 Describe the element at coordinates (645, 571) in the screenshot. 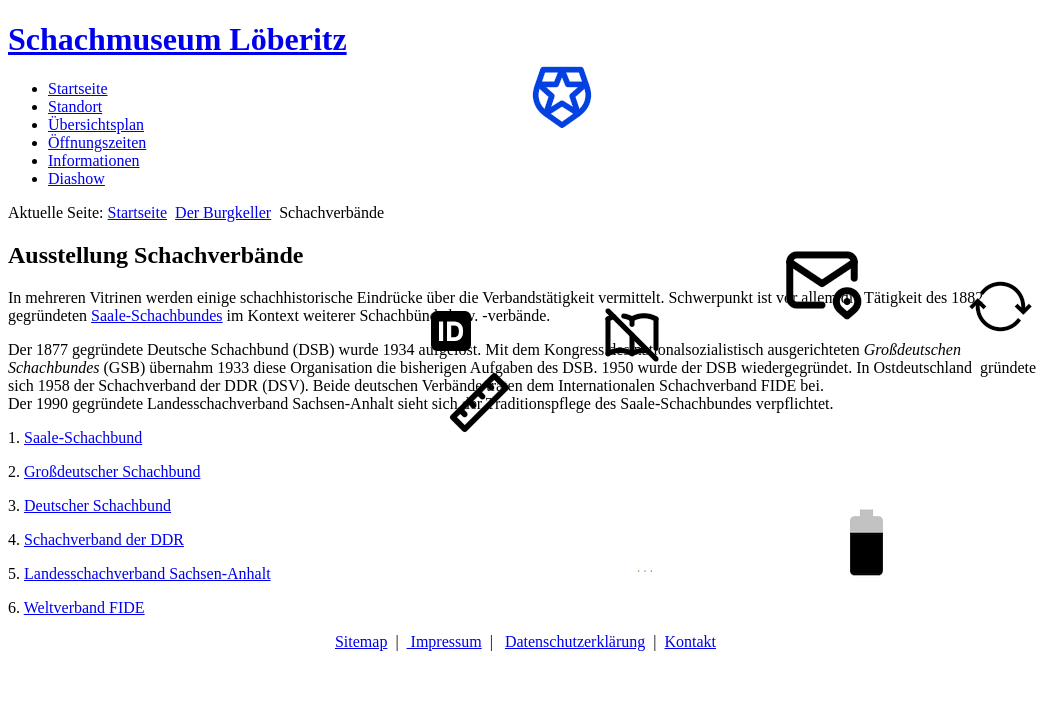

I see `access more options or actions` at that location.